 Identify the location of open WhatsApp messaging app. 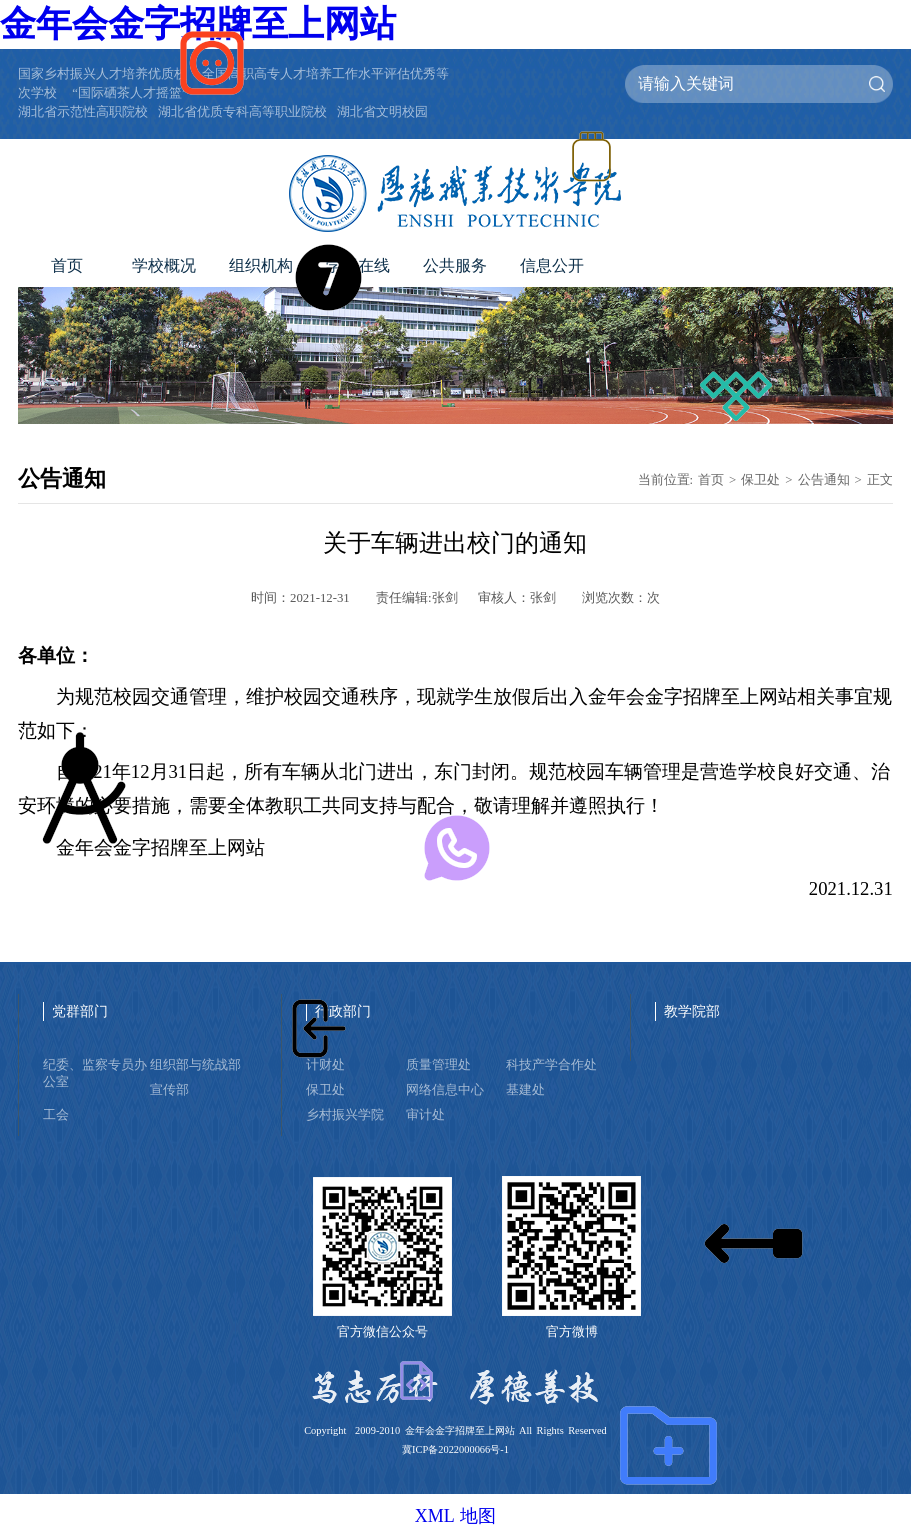
(457, 848).